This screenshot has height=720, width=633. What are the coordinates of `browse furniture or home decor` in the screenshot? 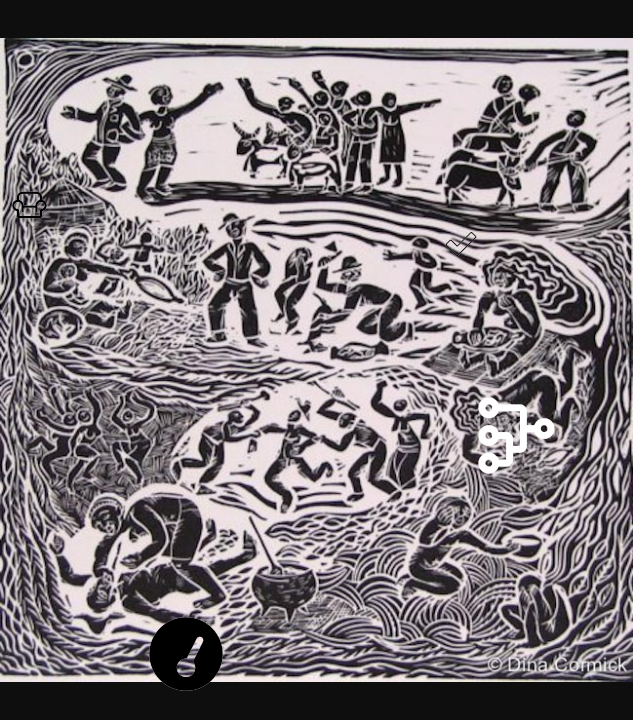 It's located at (29, 205).